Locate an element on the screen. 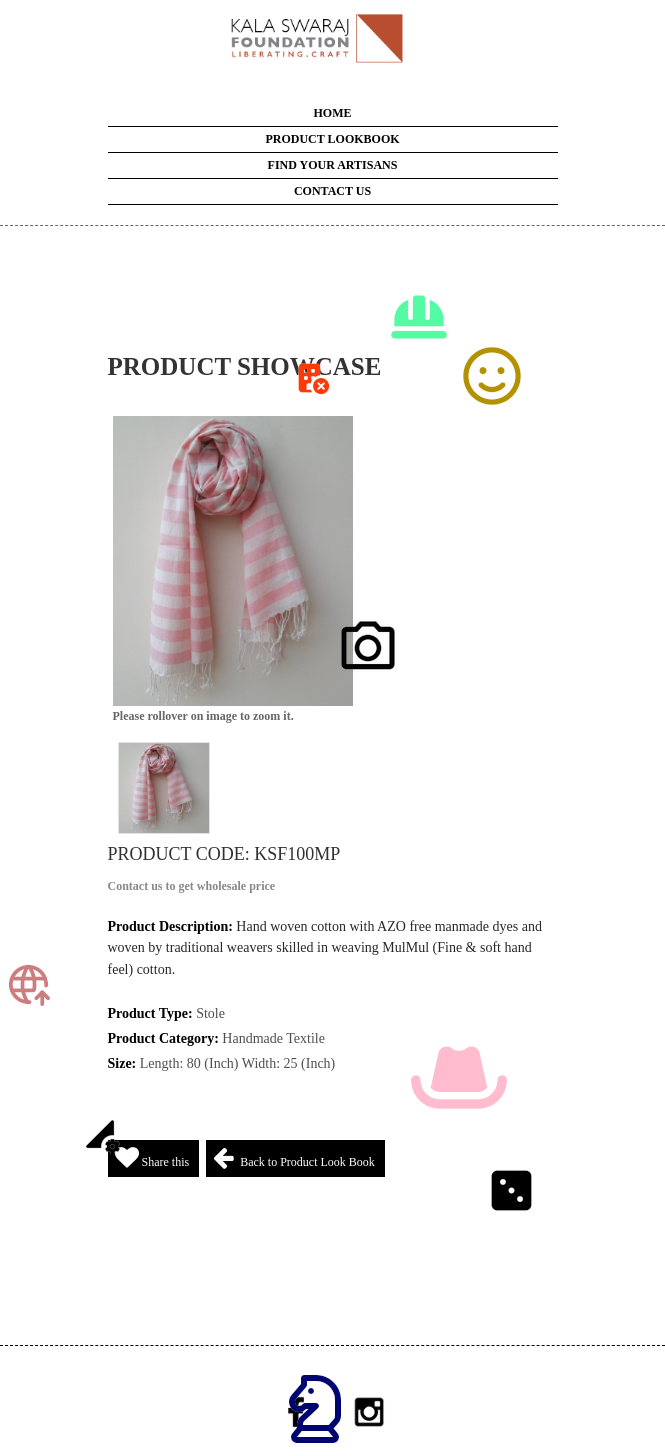 The image size is (665, 1456). add an emoji or reaction is located at coordinates (492, 376).